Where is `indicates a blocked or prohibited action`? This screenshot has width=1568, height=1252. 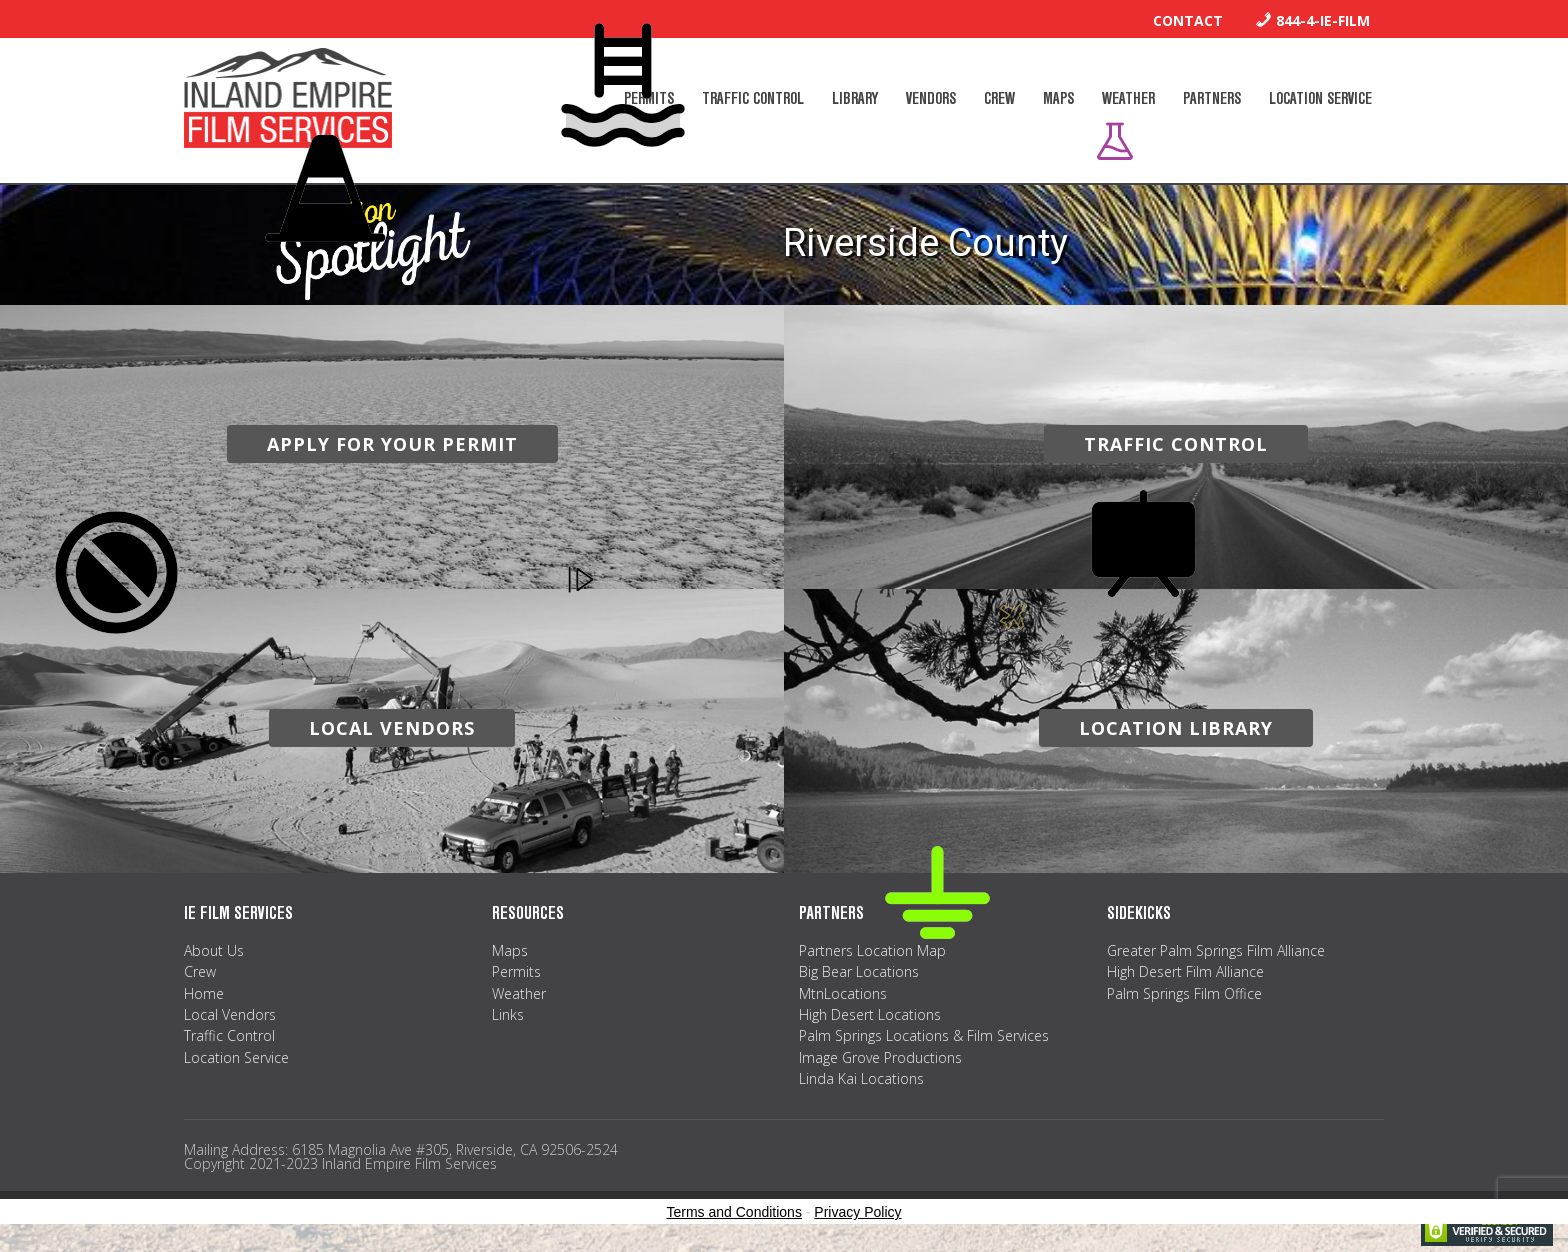 indicates a blocked or prohibited action is located at coordinates (116, 572).